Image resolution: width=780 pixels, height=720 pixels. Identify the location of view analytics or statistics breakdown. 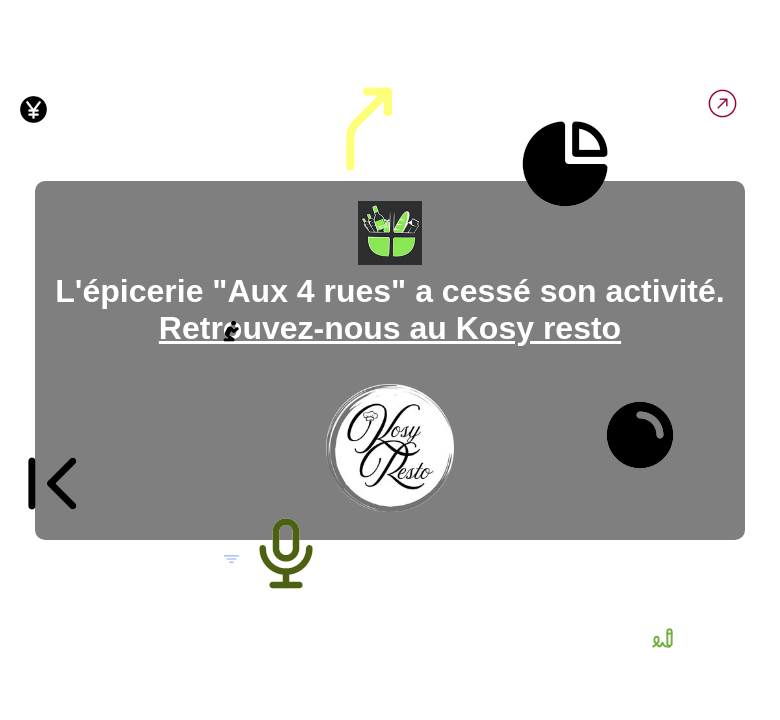
(565, 164).